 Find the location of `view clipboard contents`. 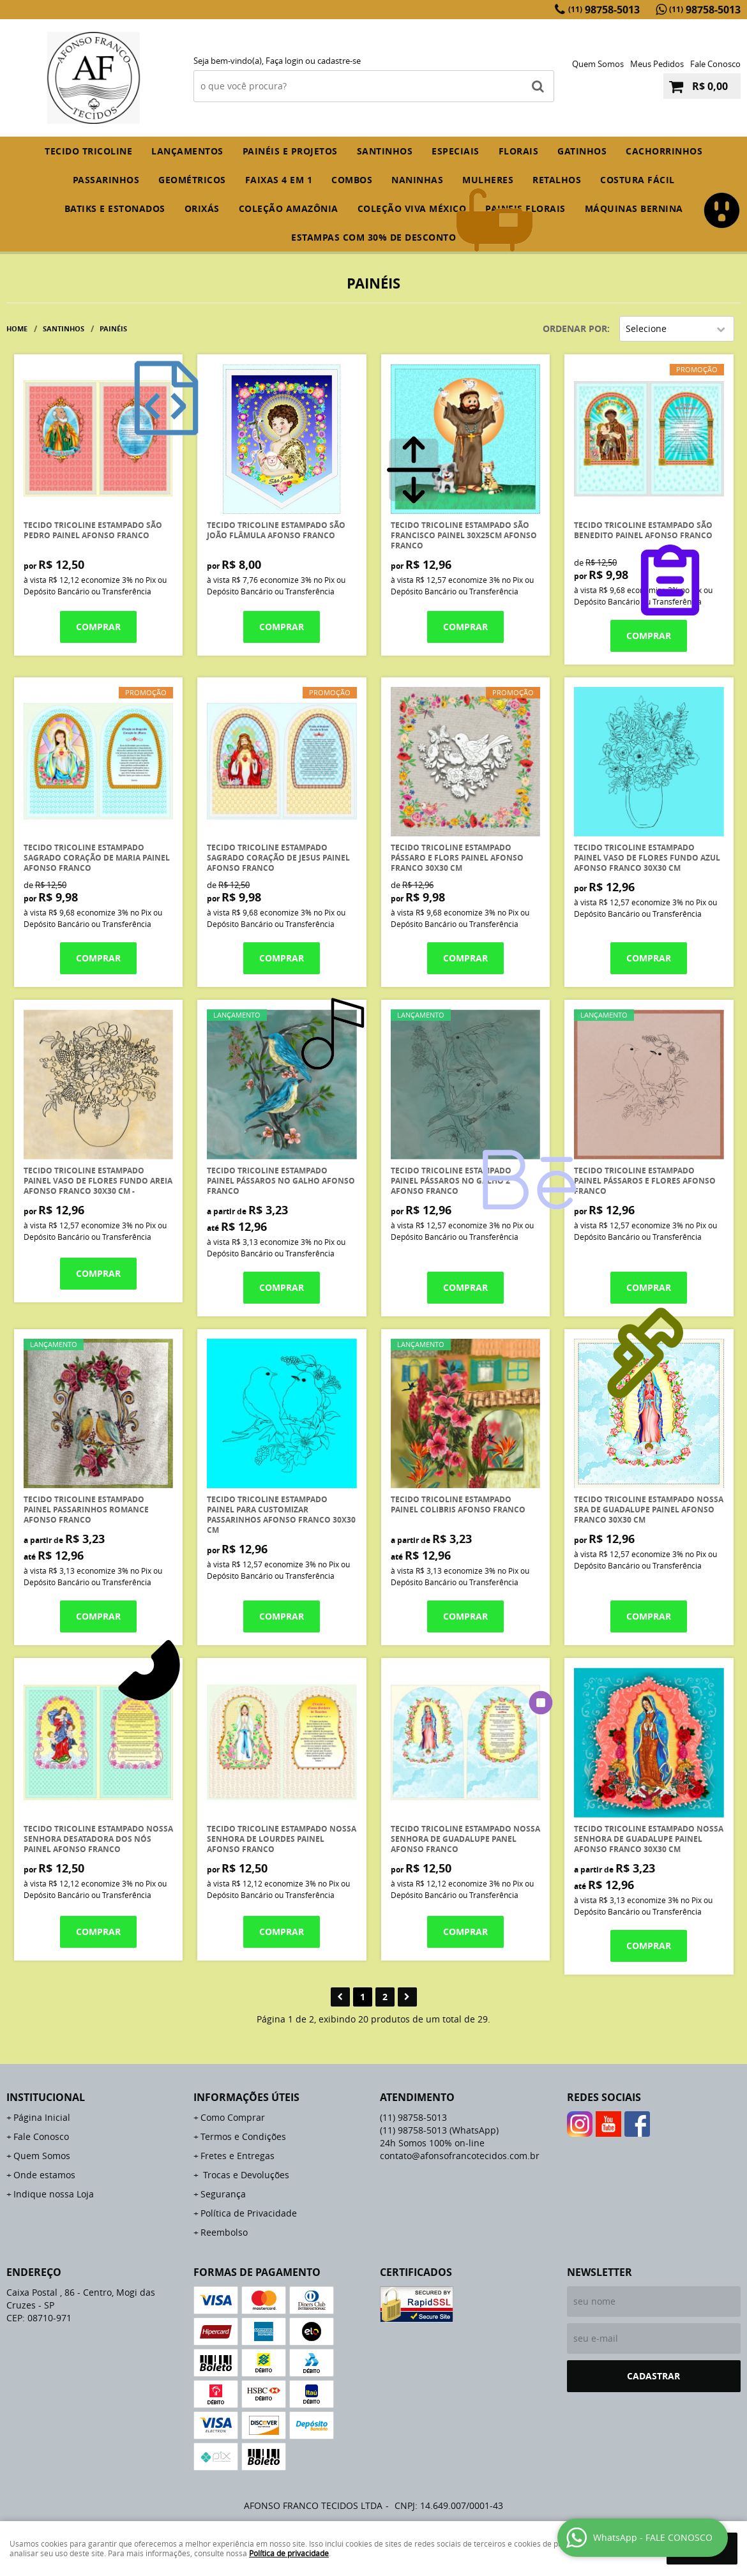

view clipboard contents is located at coordinates (670, 581).